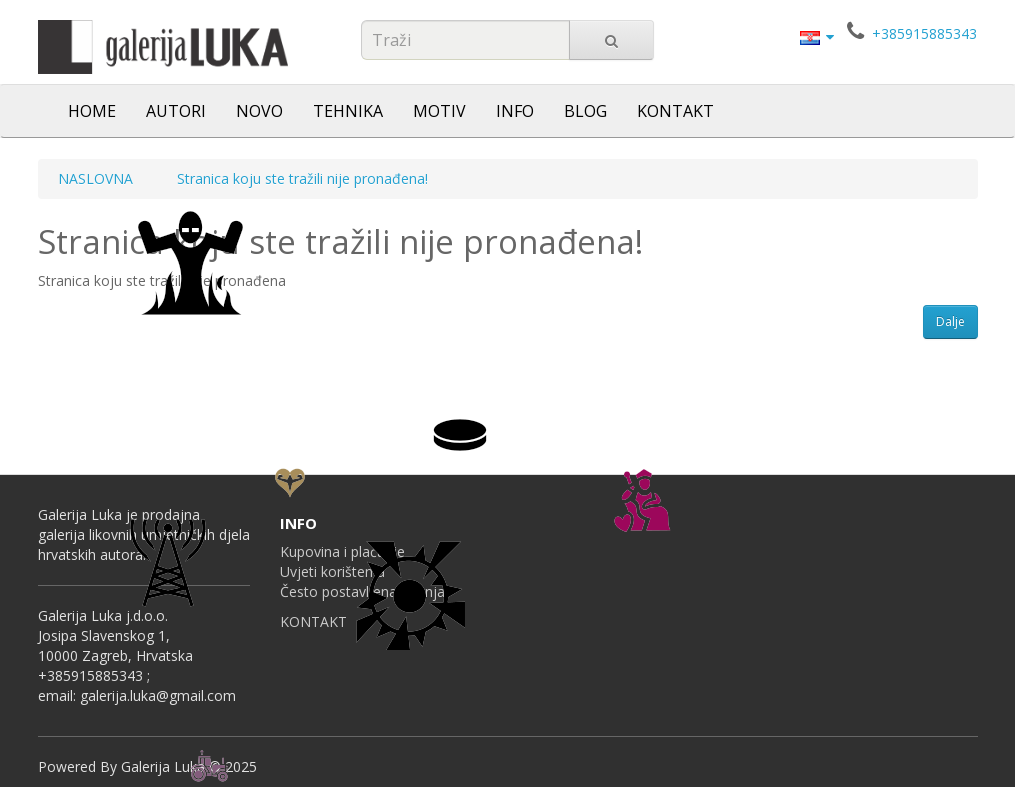 Image resolution: width=1015 pixels, height=787 pixels. I want to click on indicates a critical hit or power attack in gameplay, so click(410, 595).